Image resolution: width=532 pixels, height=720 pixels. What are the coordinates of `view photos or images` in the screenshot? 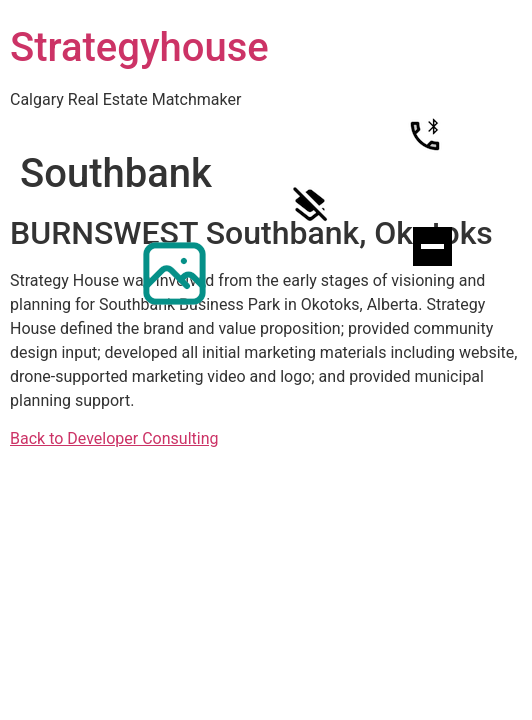 It's located at (174, 273).